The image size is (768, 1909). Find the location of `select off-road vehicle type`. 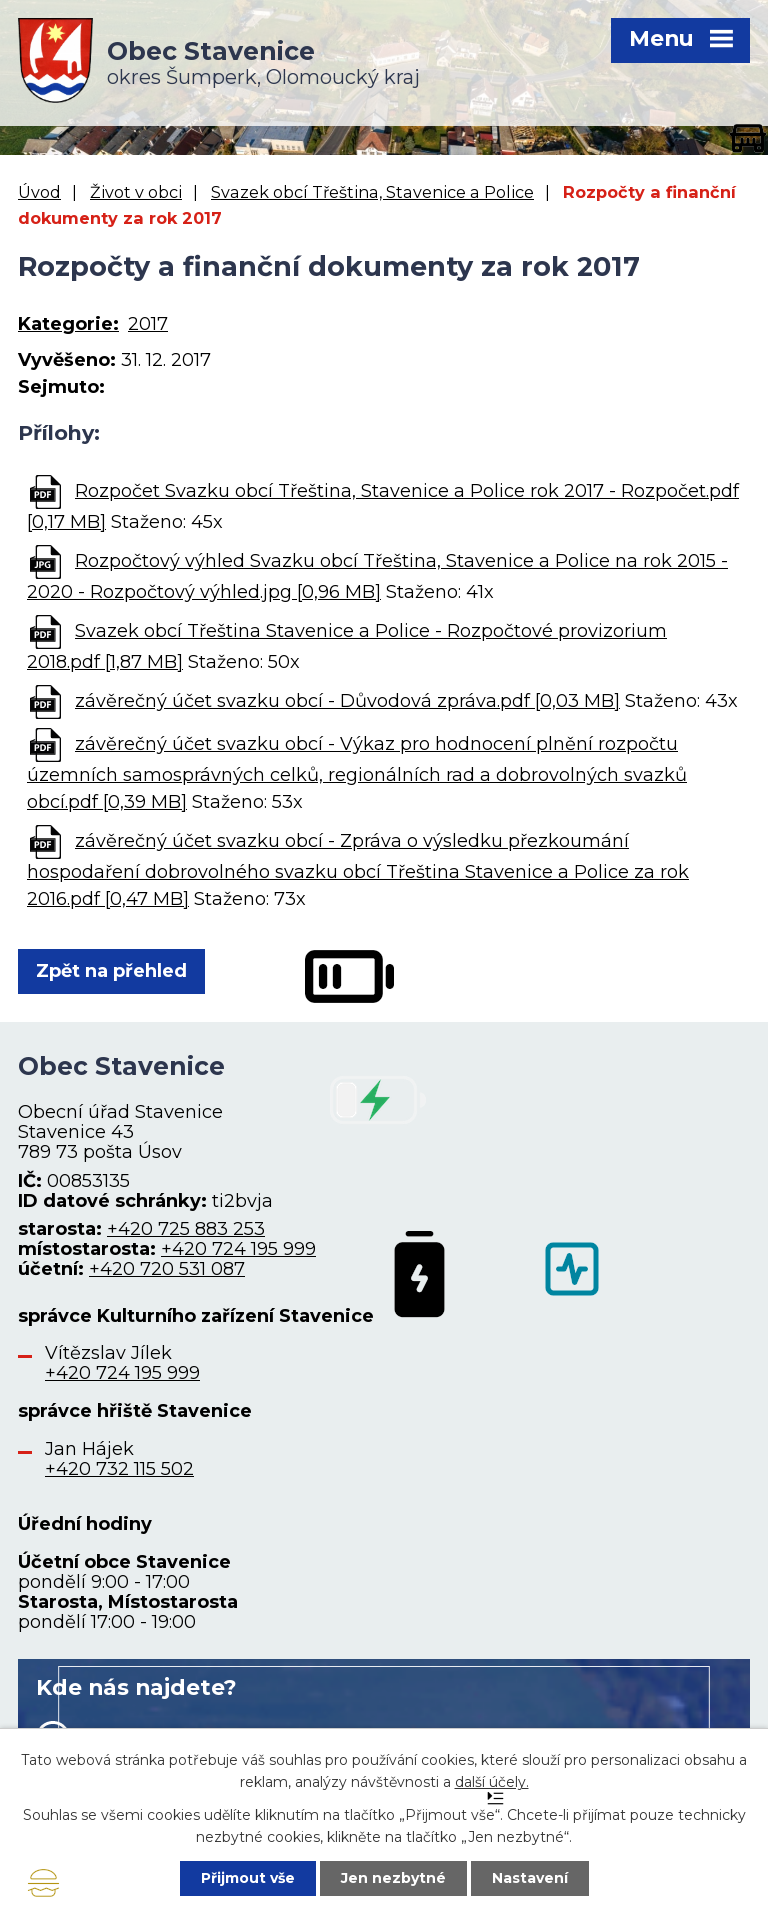

select off-road vehicle type is located at coordinates (748, 139).